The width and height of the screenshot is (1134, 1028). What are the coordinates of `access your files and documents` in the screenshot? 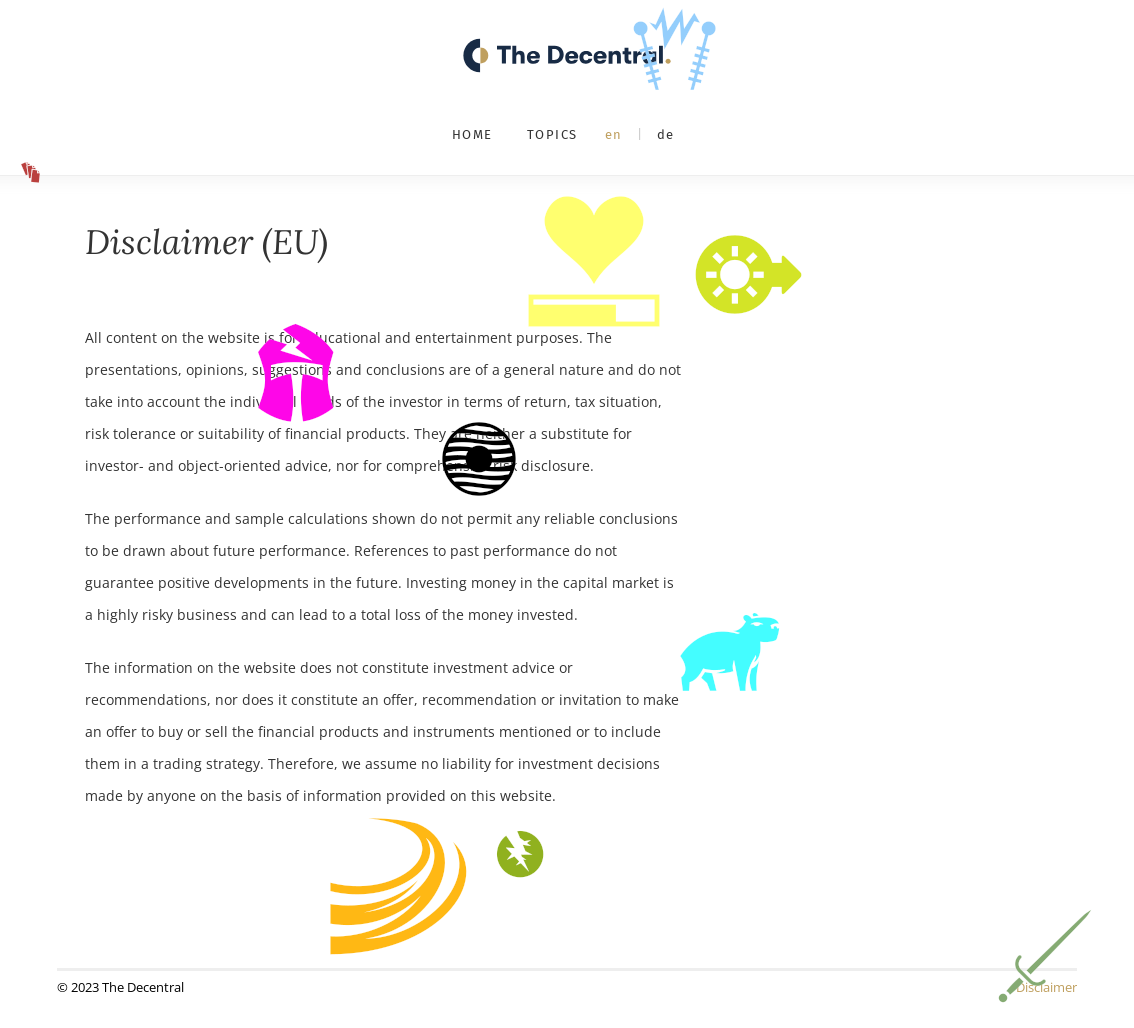 It's located at (30, 172).